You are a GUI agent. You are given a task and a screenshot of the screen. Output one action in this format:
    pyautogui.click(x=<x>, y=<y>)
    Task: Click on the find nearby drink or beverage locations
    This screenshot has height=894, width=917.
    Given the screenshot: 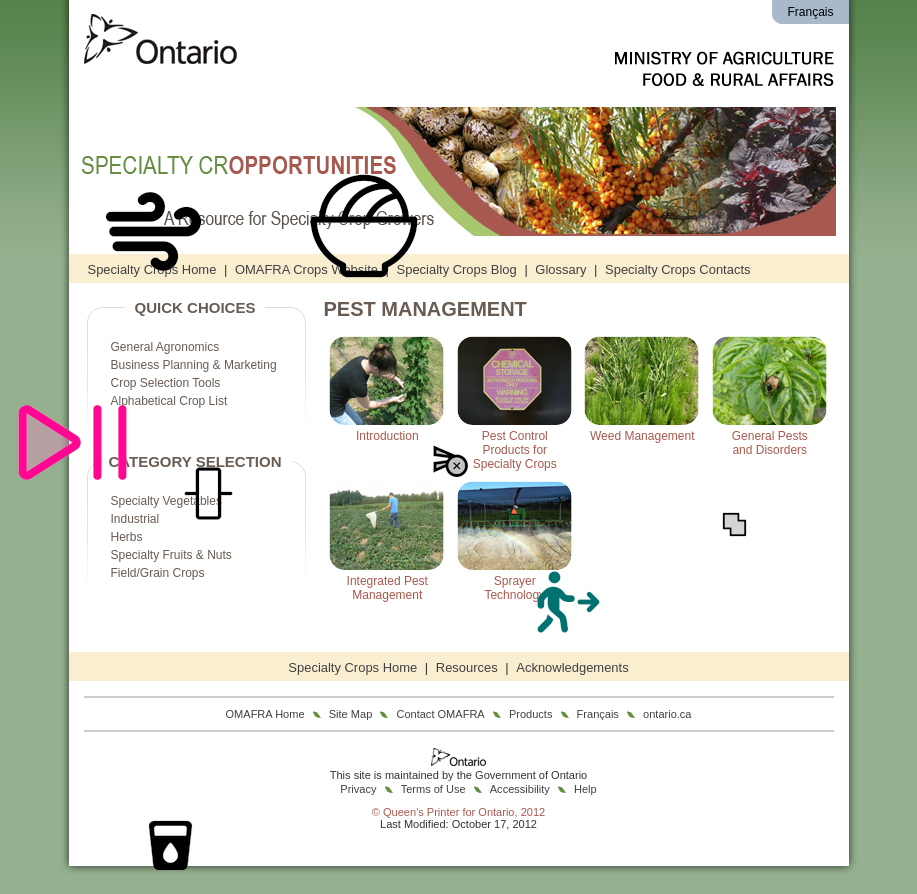 What is the action you would take?
    pyautogui.click(x=170, y=845)
    